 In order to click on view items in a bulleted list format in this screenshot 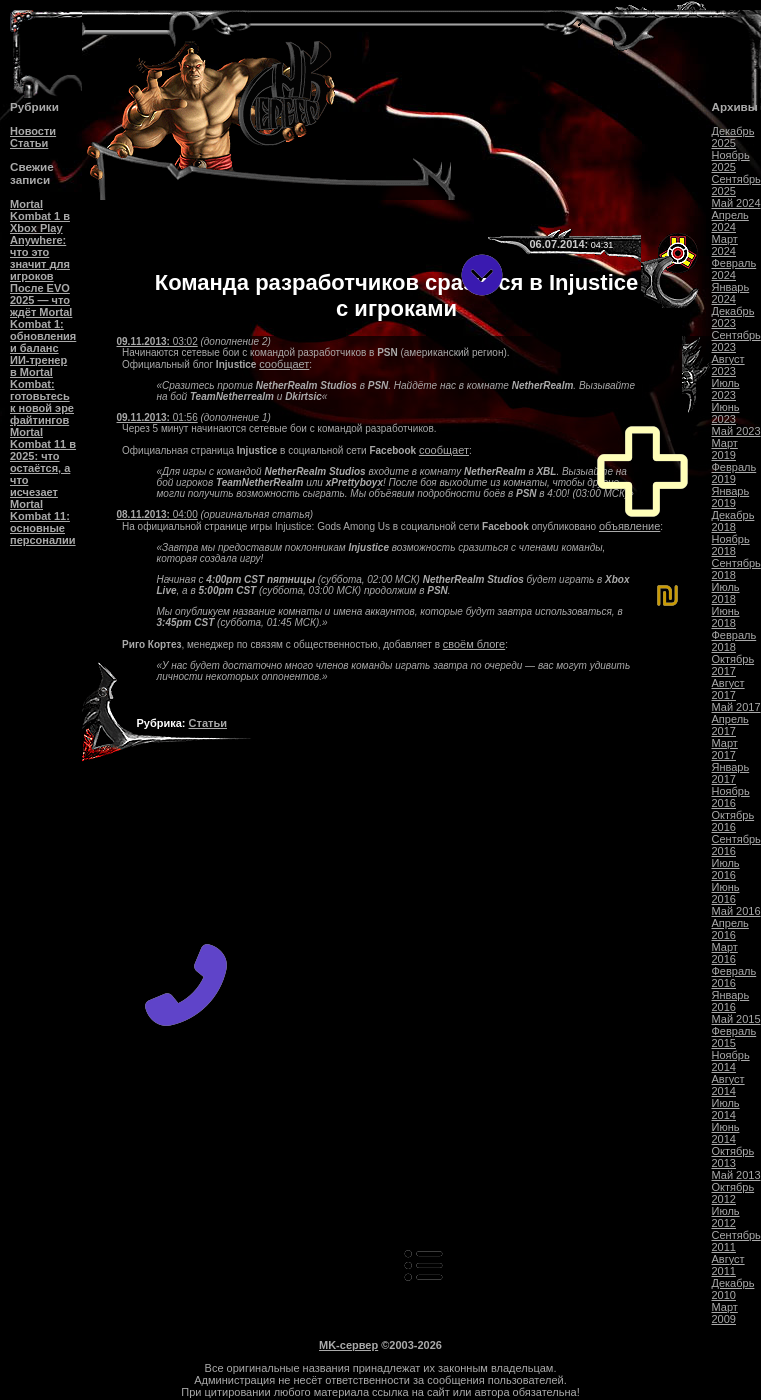, I will do `click(423, 1265)`.